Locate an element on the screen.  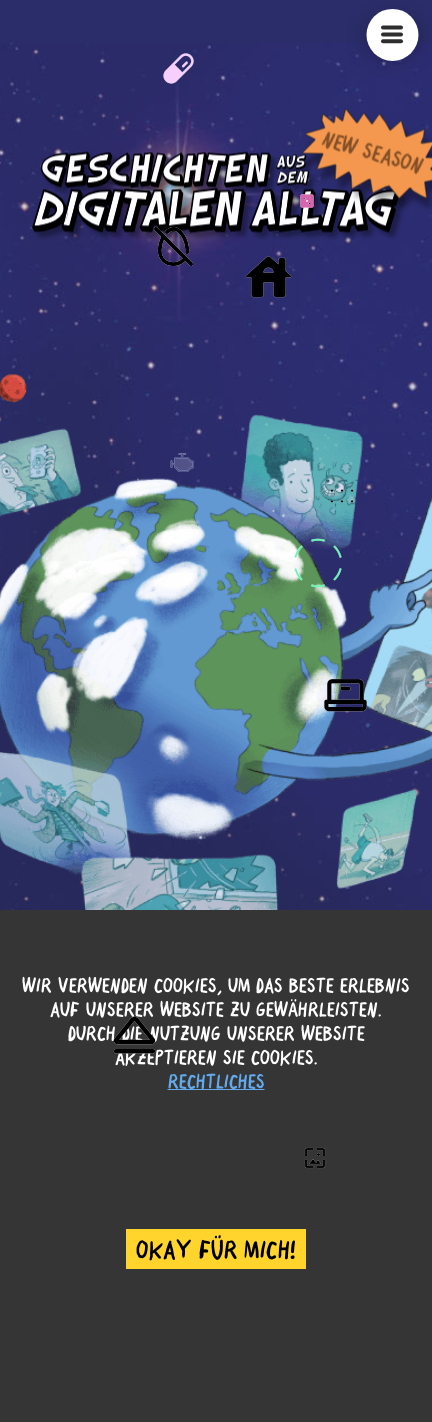
indicates a dice roll result of three is located at coordinates (307, 201).